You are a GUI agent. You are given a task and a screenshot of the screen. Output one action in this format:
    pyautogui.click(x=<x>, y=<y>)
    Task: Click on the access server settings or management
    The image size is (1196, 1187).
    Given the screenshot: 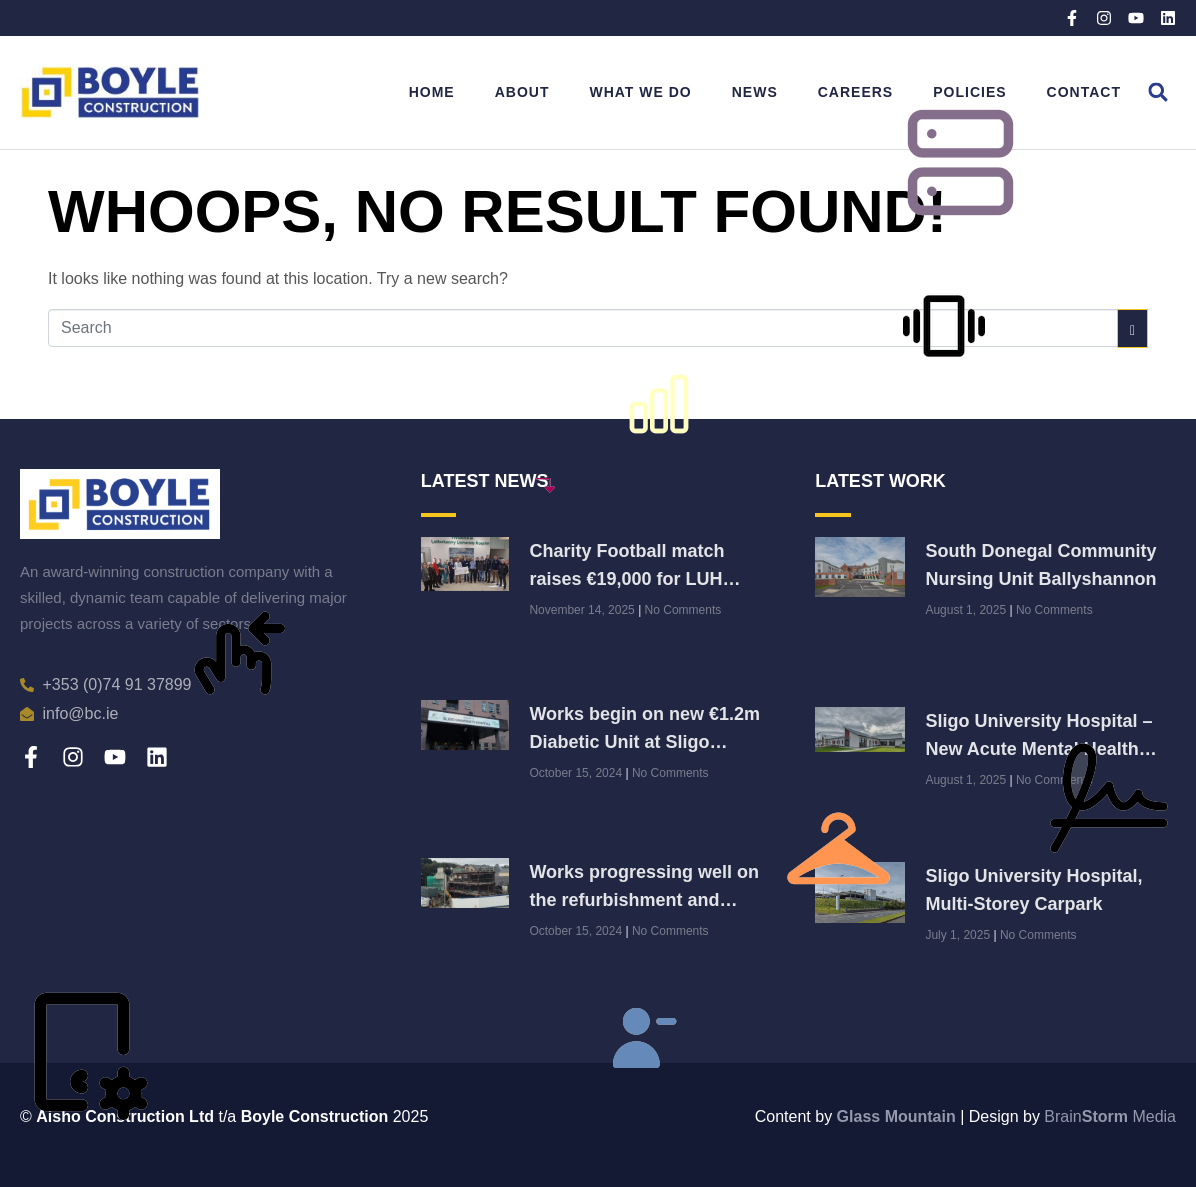 What is the action you would take?
    pyautogui.click(x=960, y=162)
    